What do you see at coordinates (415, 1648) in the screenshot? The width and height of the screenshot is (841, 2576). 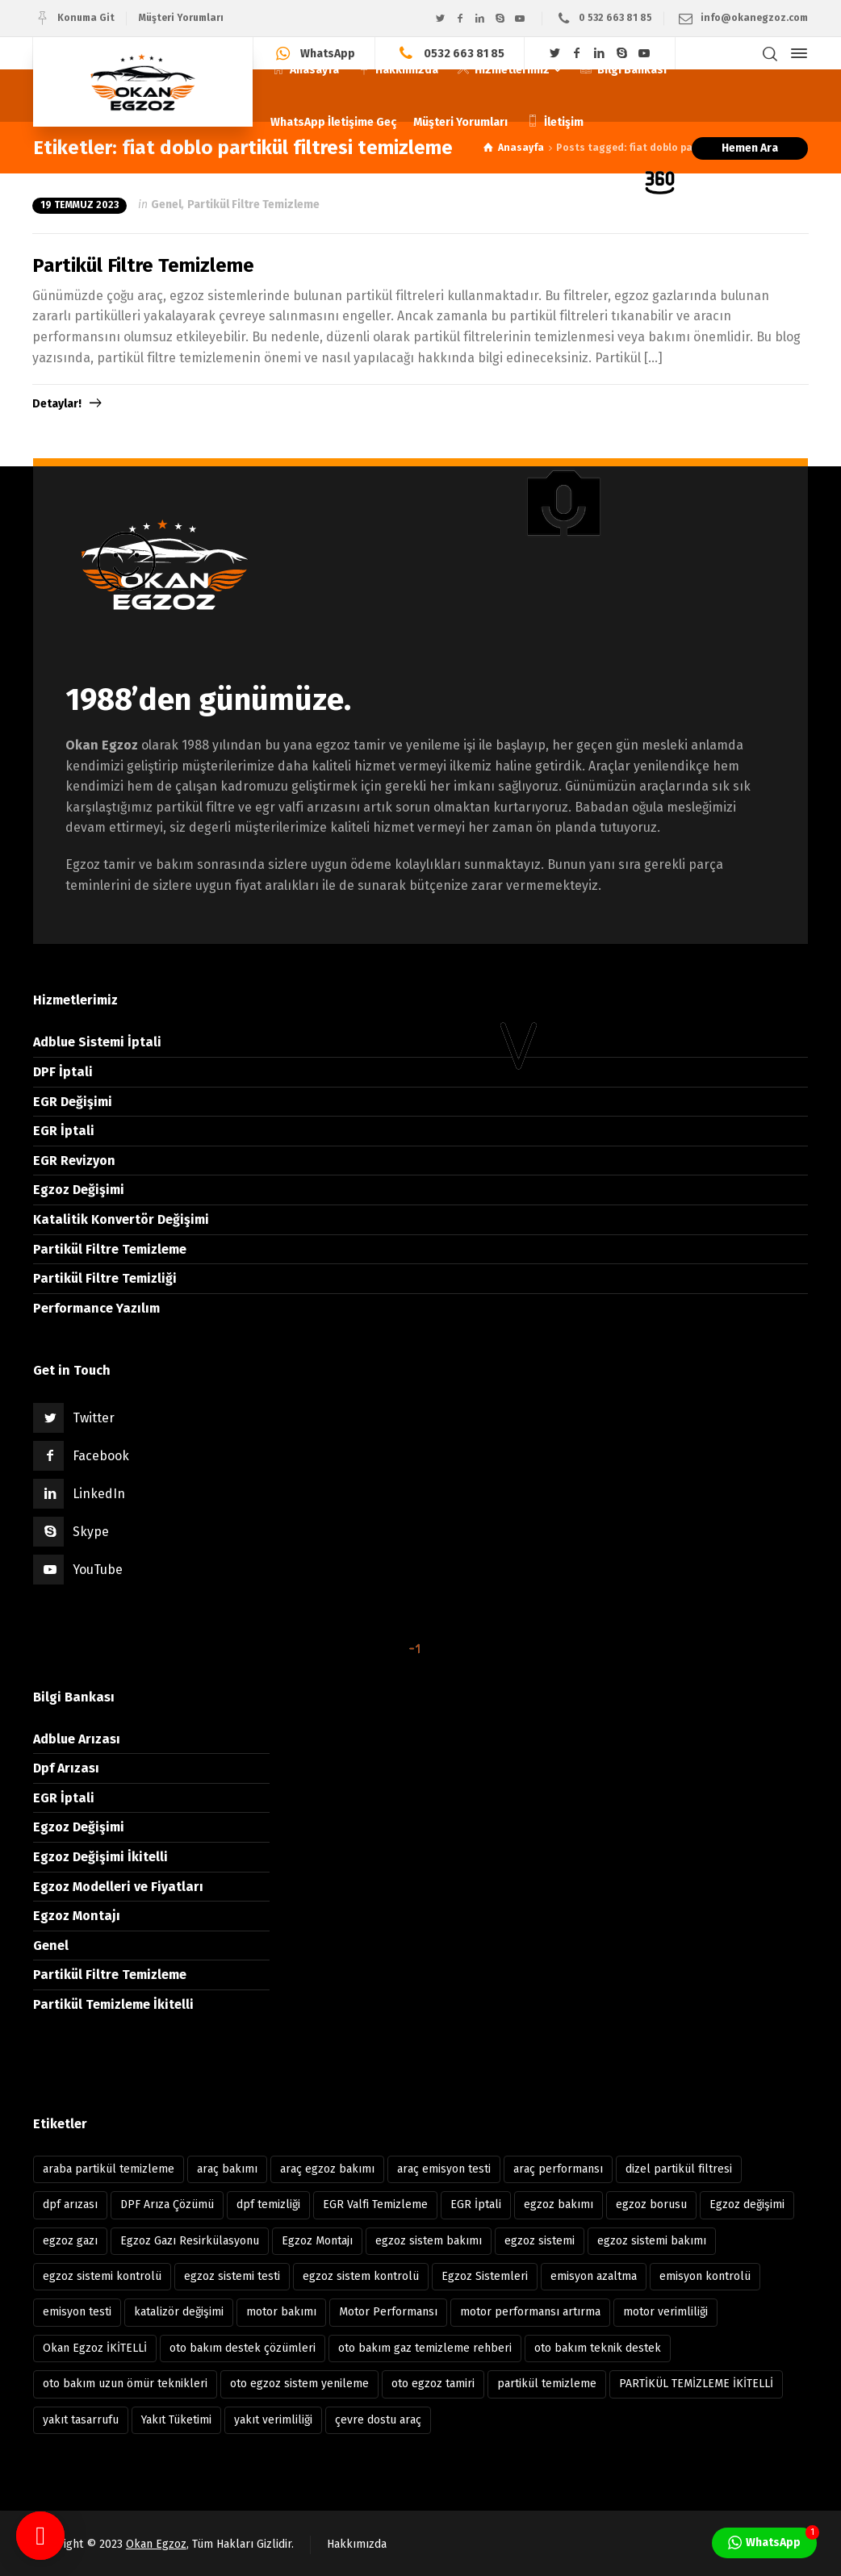 I see `decrease exposure by one stop` at bounding box center [415, 1648].